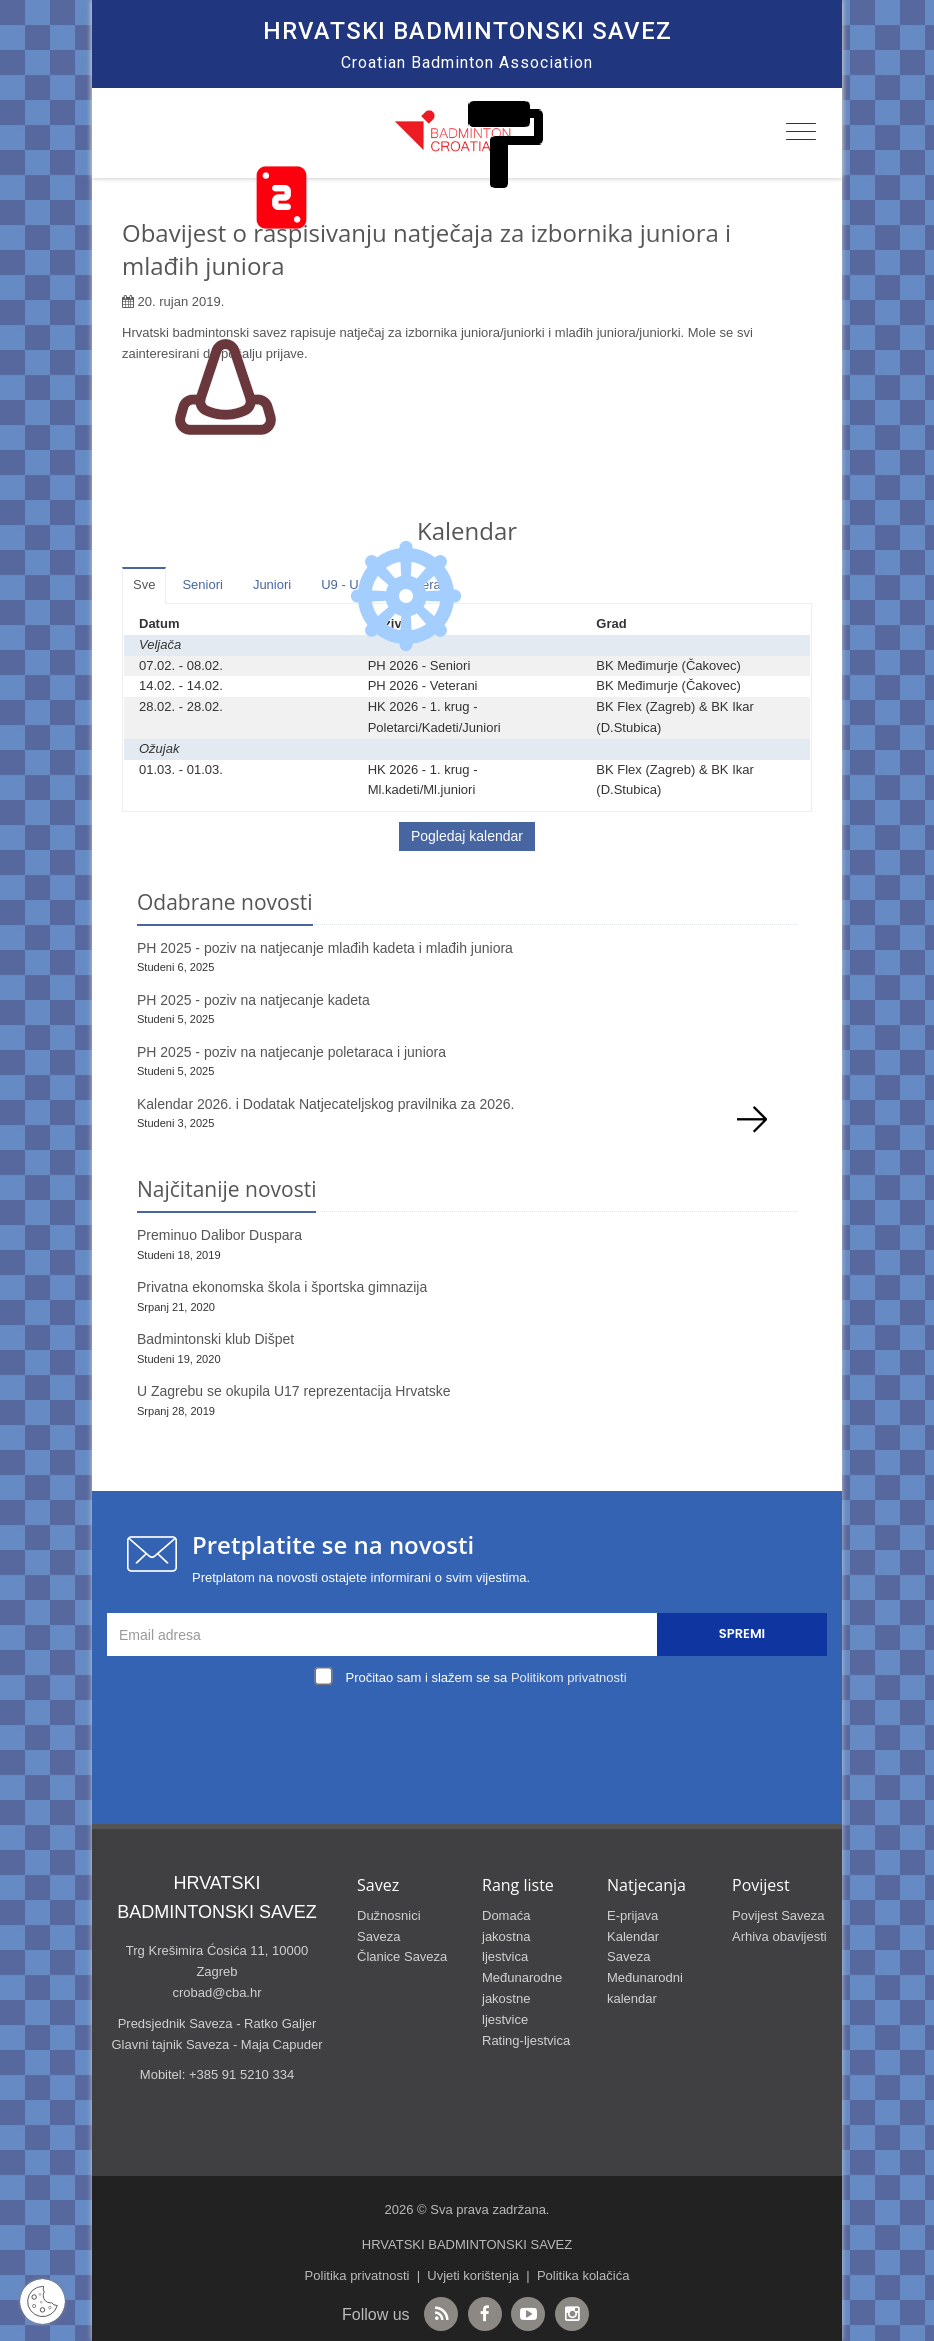 This screenshot has width=934, height=2341. I want to click on a playing card showing the number 2, so click(281, 197).